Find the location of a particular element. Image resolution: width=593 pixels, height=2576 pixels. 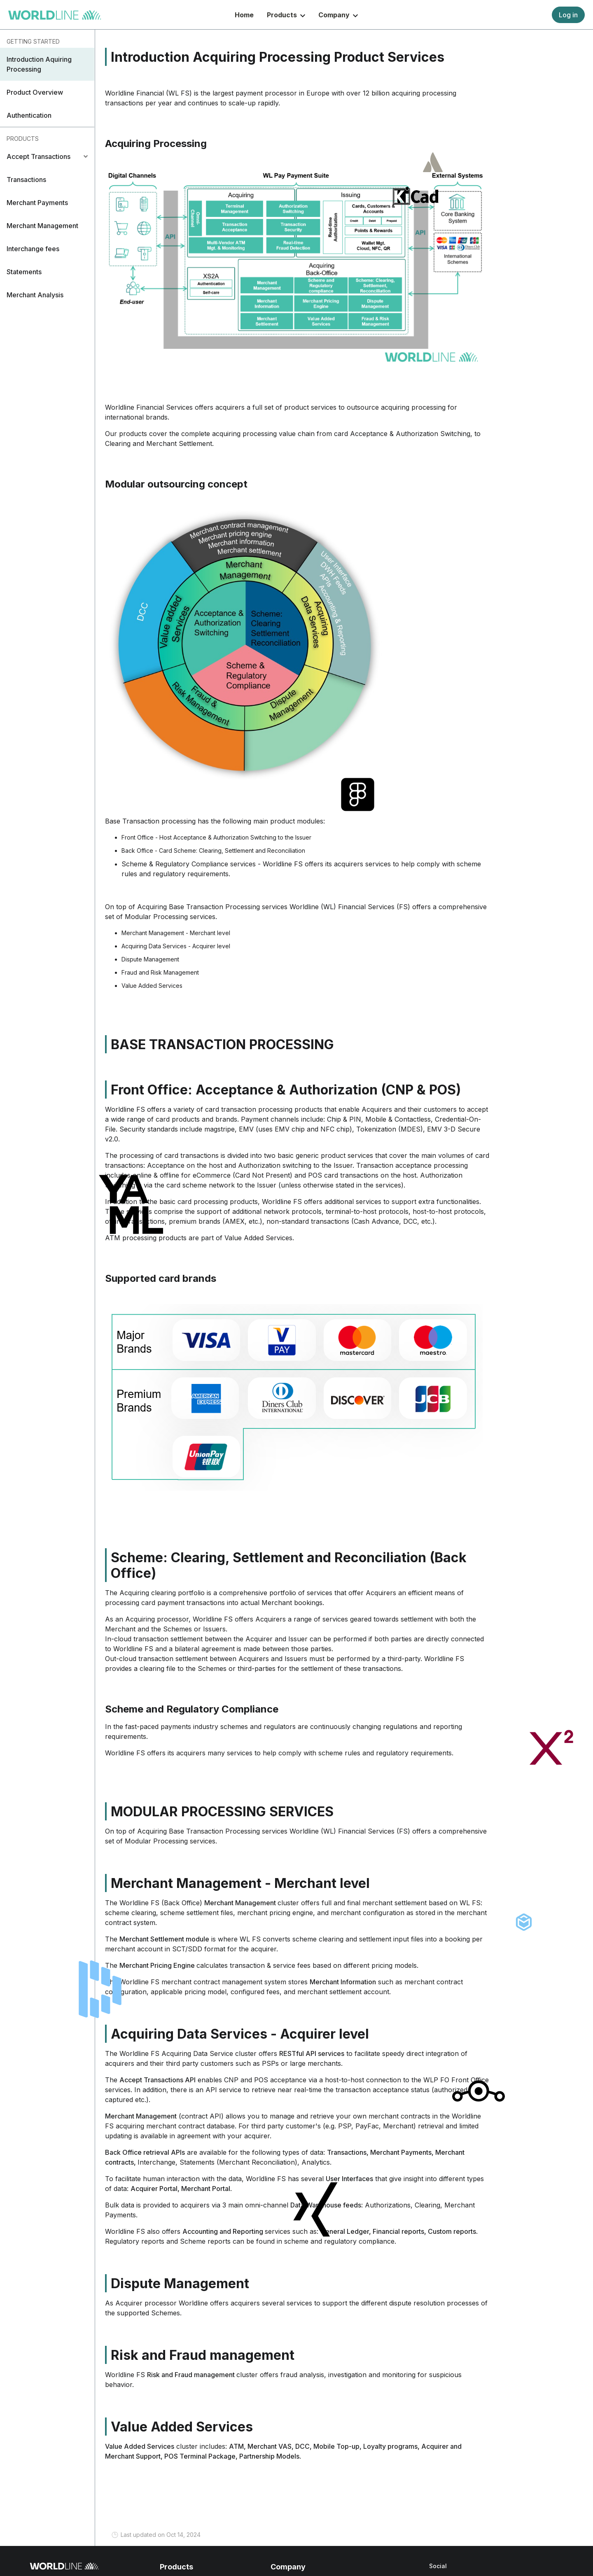

atlassian company logo is located at coordinates (433, 162).